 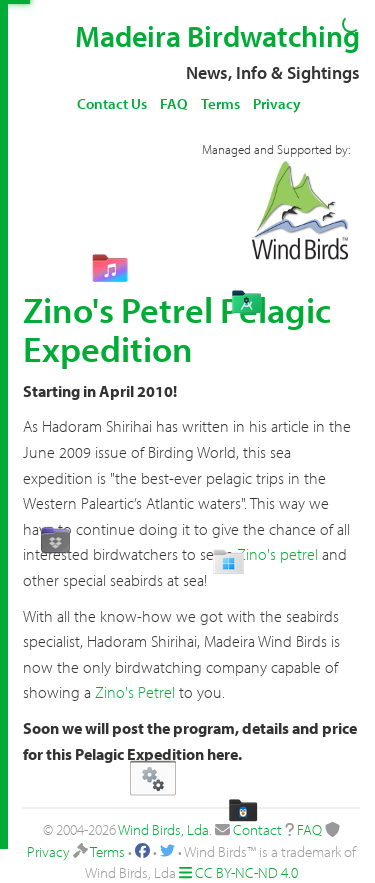 What do you see at coordinates (228, 562) in the screenshot?
I see `open the windows 11 system folder` at bounding box center [228, 562].